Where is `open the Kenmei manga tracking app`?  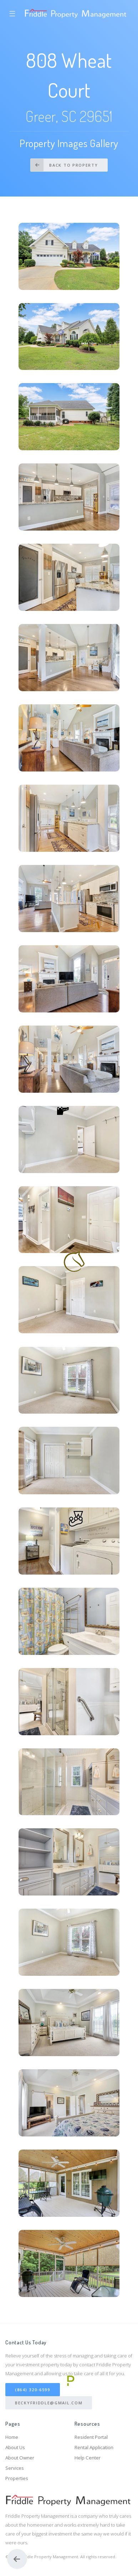 open the Kenmei manga tracking app is located at coordinates (93, 924).